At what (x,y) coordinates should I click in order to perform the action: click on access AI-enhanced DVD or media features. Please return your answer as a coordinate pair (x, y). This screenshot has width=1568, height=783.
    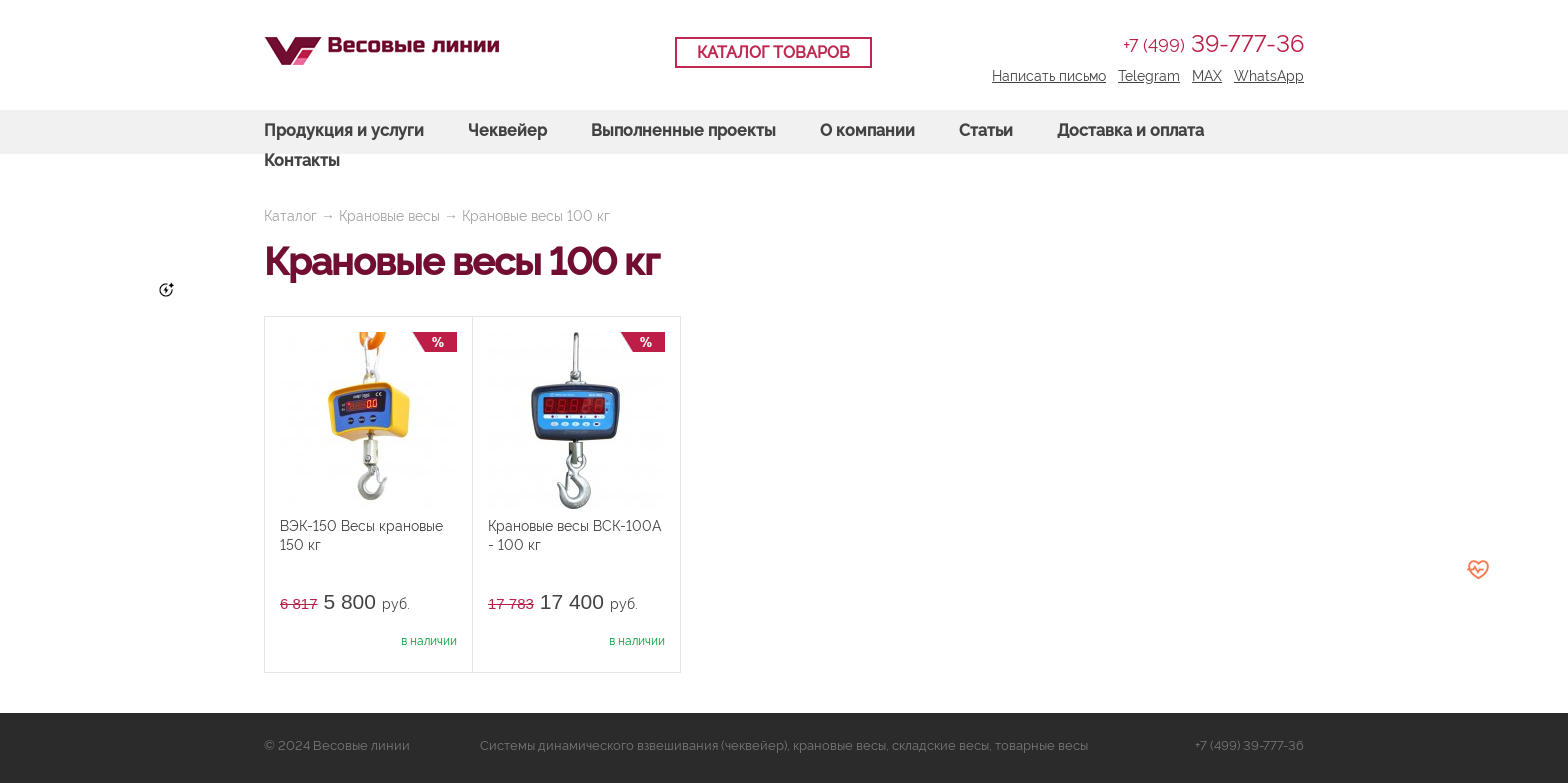
    Looking at the image, I should click on (166, 290).